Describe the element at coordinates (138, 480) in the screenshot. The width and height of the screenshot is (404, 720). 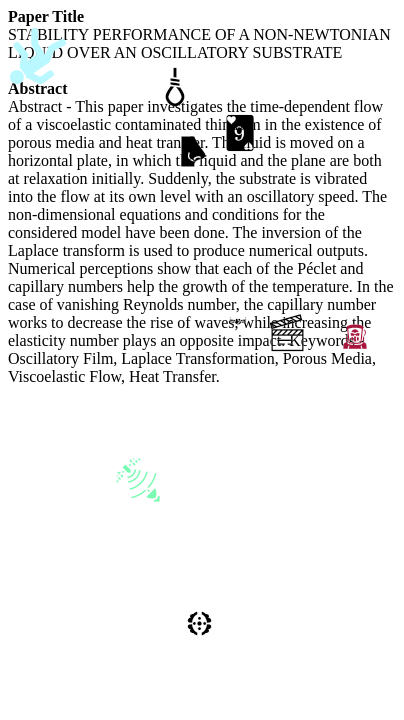
I see `access satellite communication settings` at that location.